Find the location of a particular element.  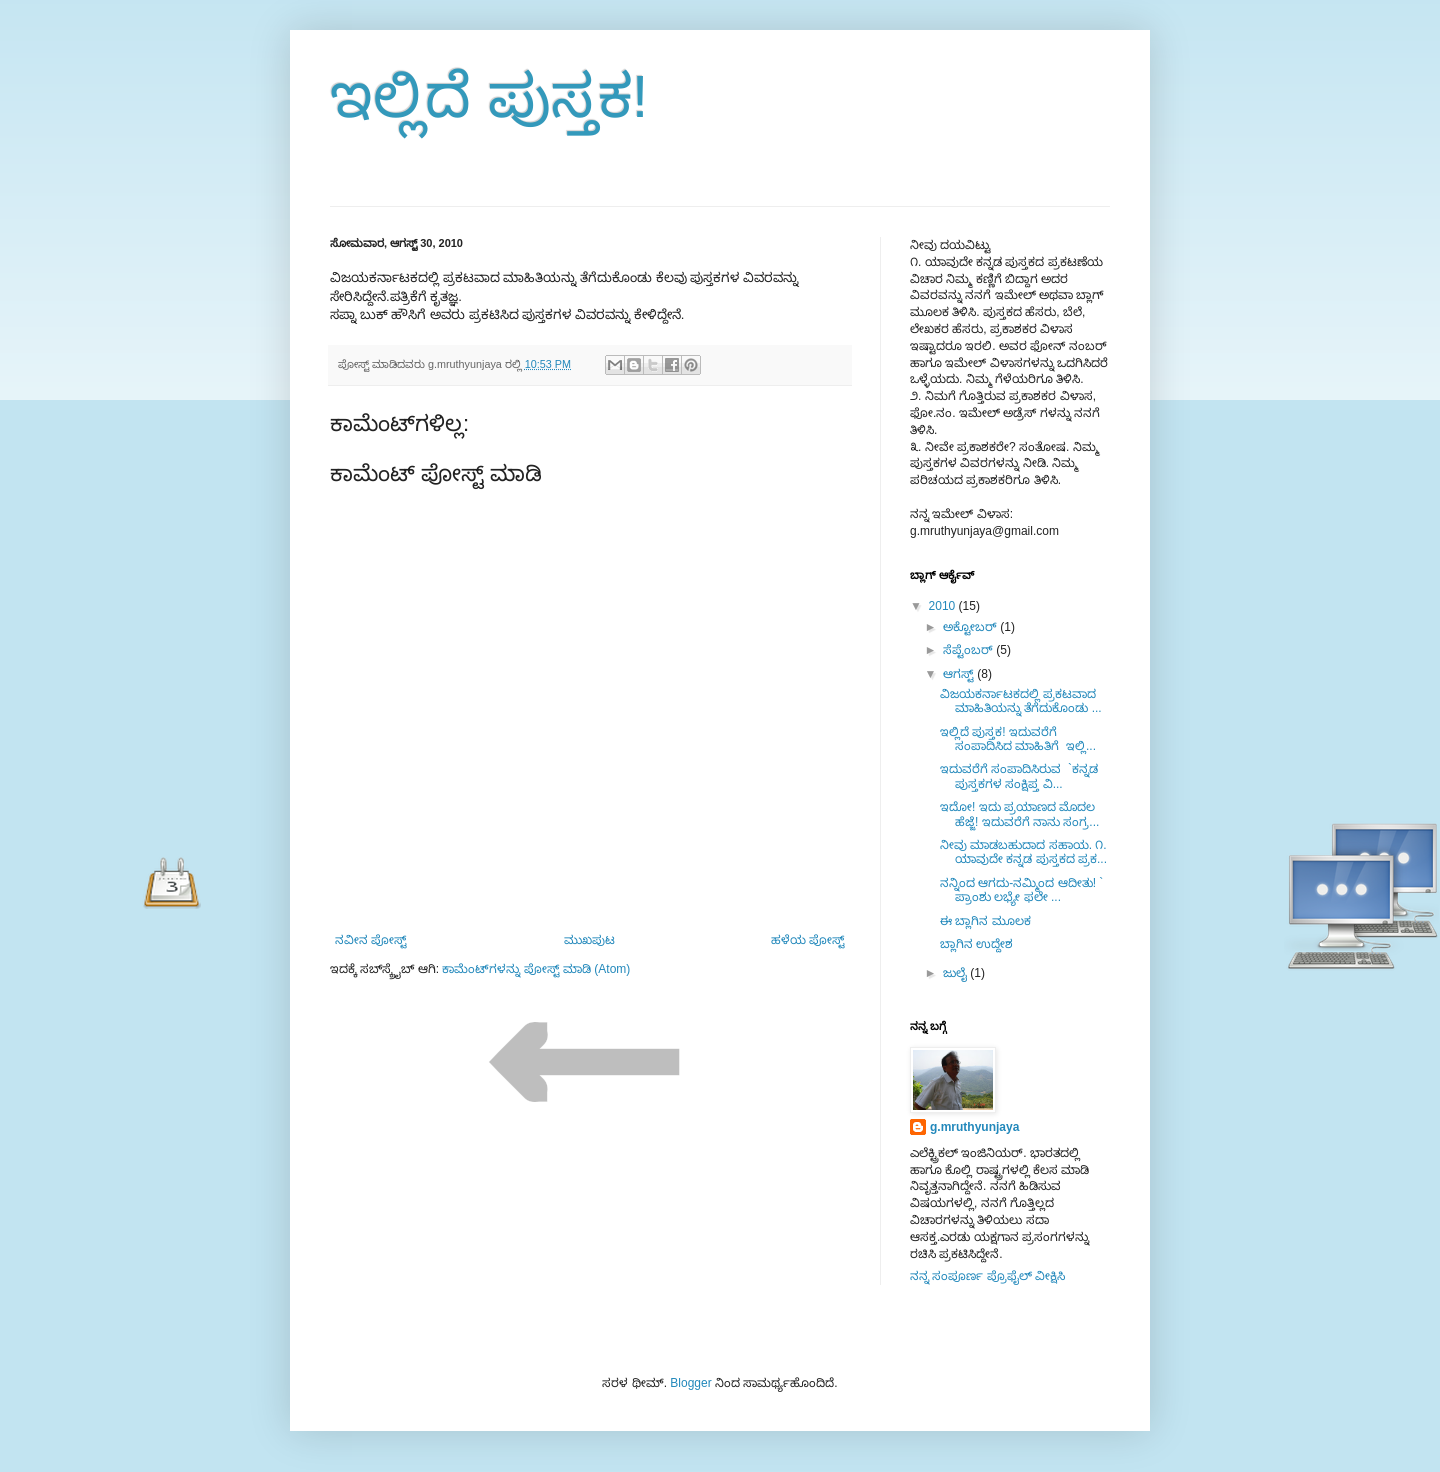

indicates active network data transfer (sending and receiving) is located at coordinates (1361, 896).